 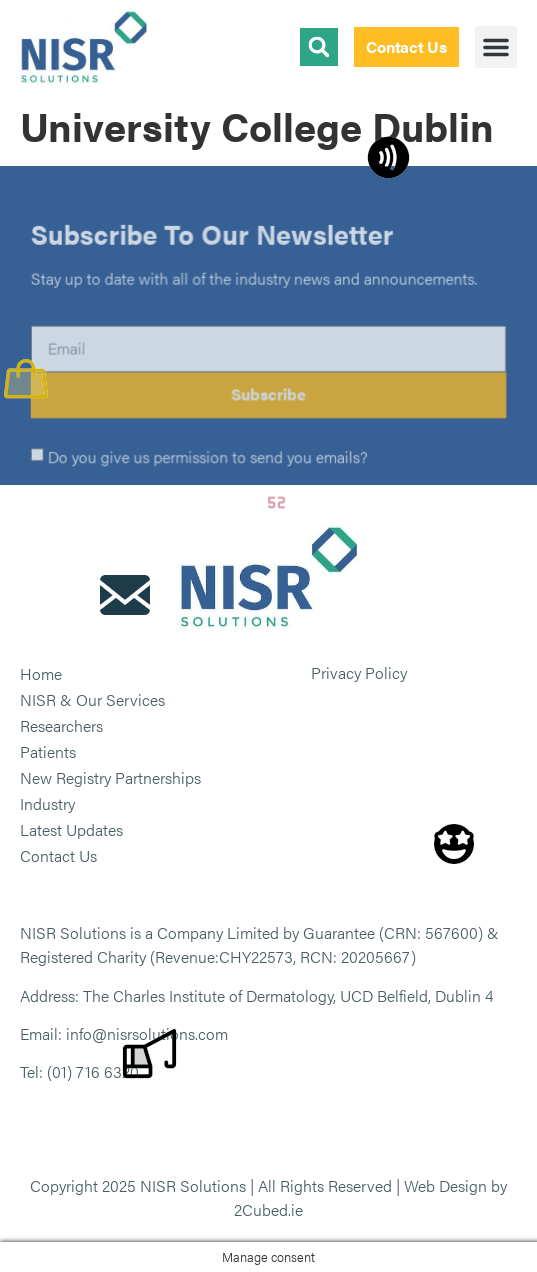 I want to click on construction or building in progress, so click(x=150, y=1056).